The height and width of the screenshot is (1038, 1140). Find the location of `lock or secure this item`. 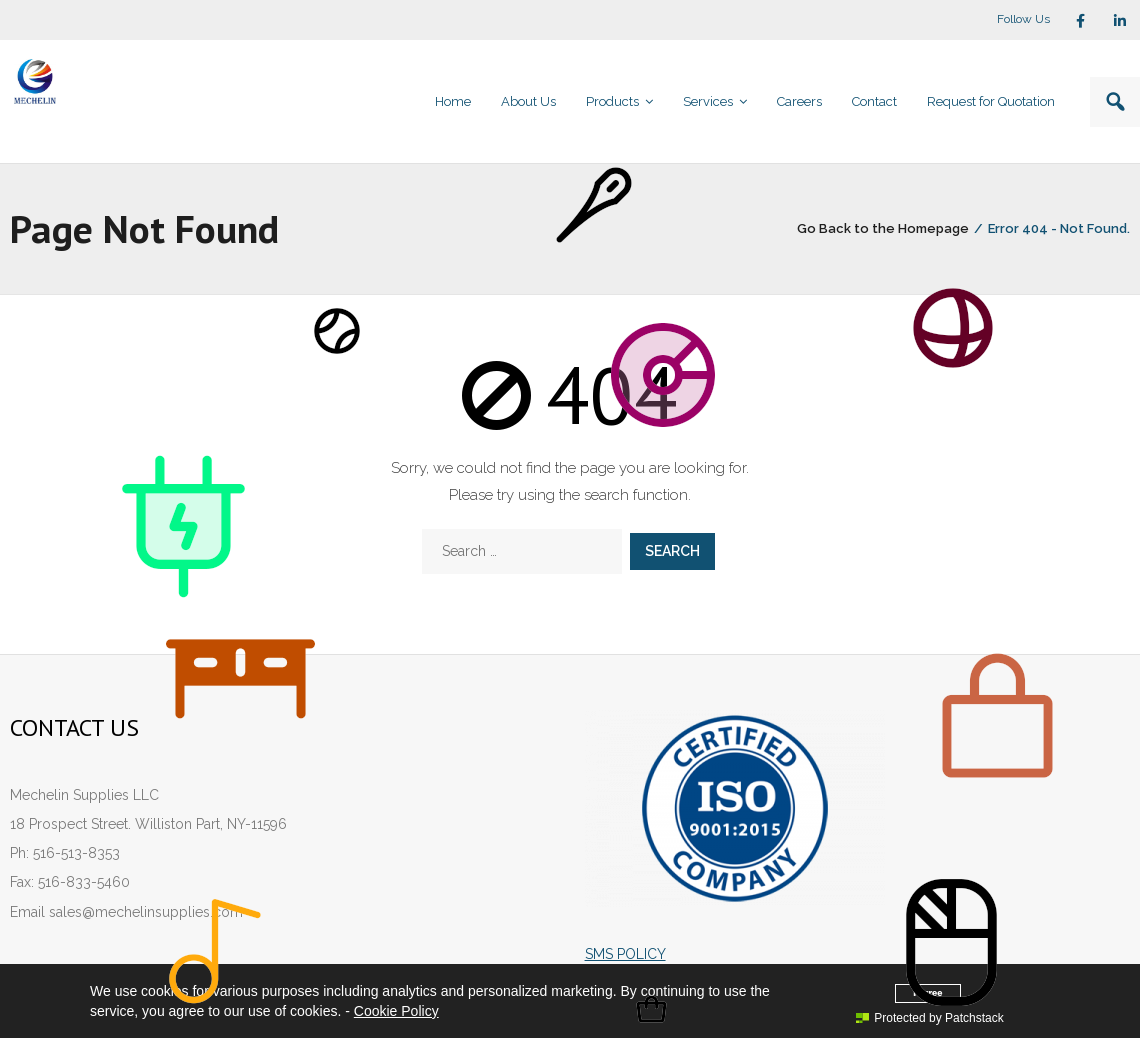

lock or secure this item is located at coordinates (997, 722).